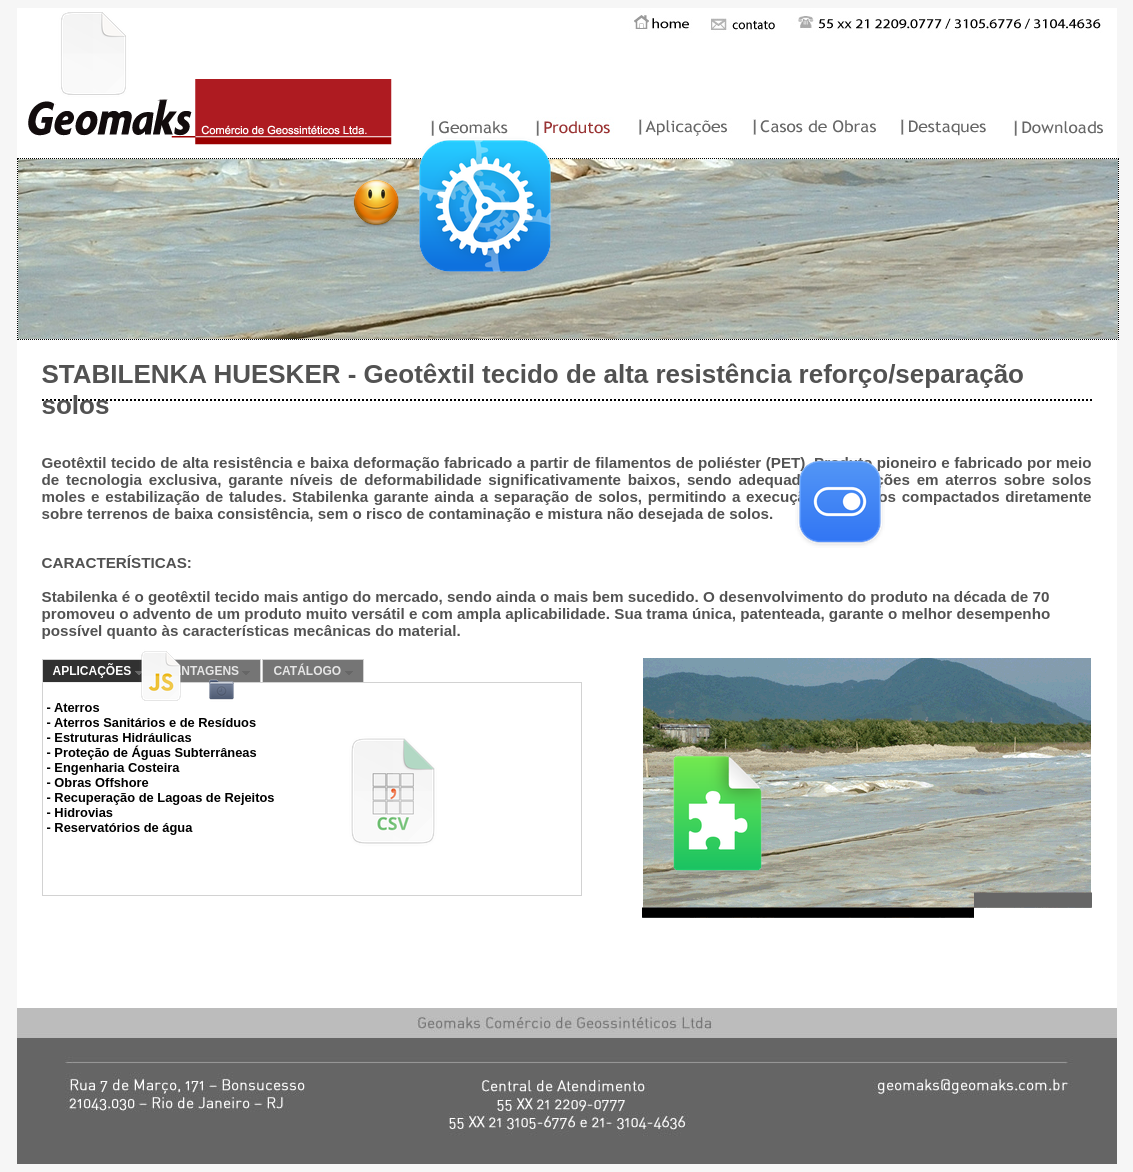 The image size is (1133, 1172). I want to click on access temporary files folder, so click(221, 689).